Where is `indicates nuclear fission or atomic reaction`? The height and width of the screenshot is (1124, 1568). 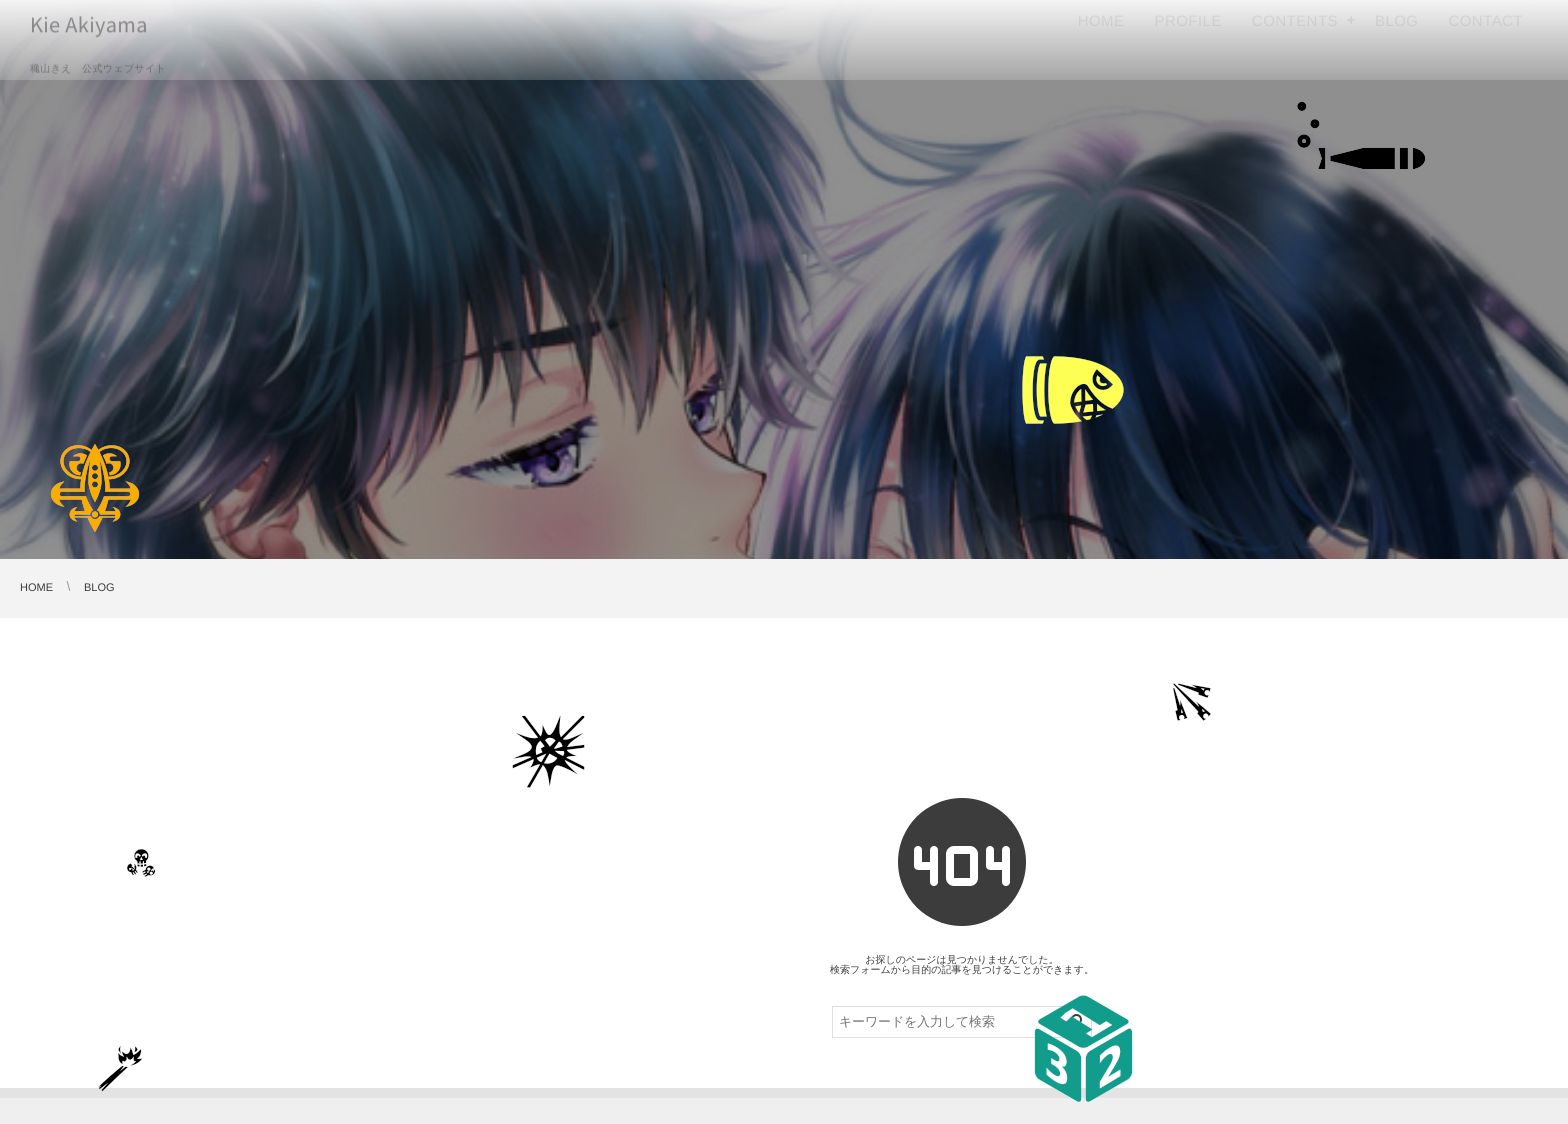
indicates nuclear fission or atomic reaction is located at coordinates (548, 751).